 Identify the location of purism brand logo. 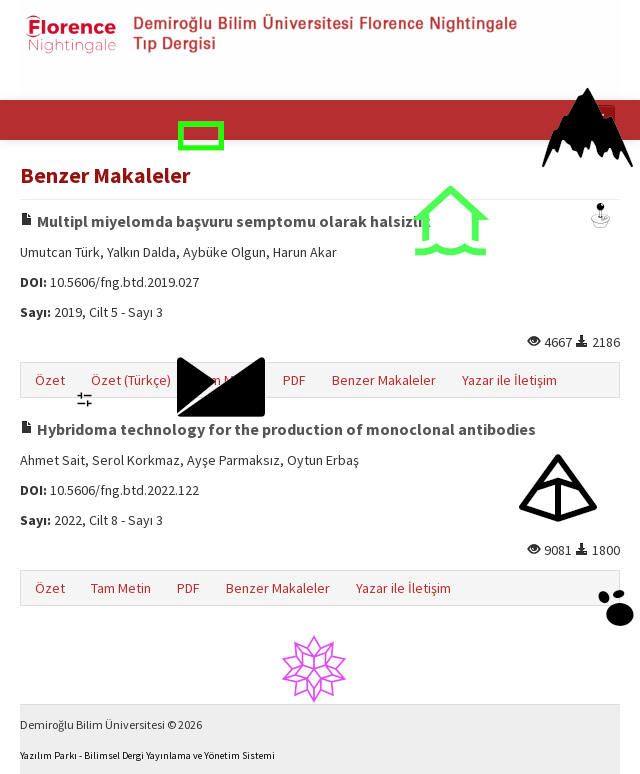
(201, 136).